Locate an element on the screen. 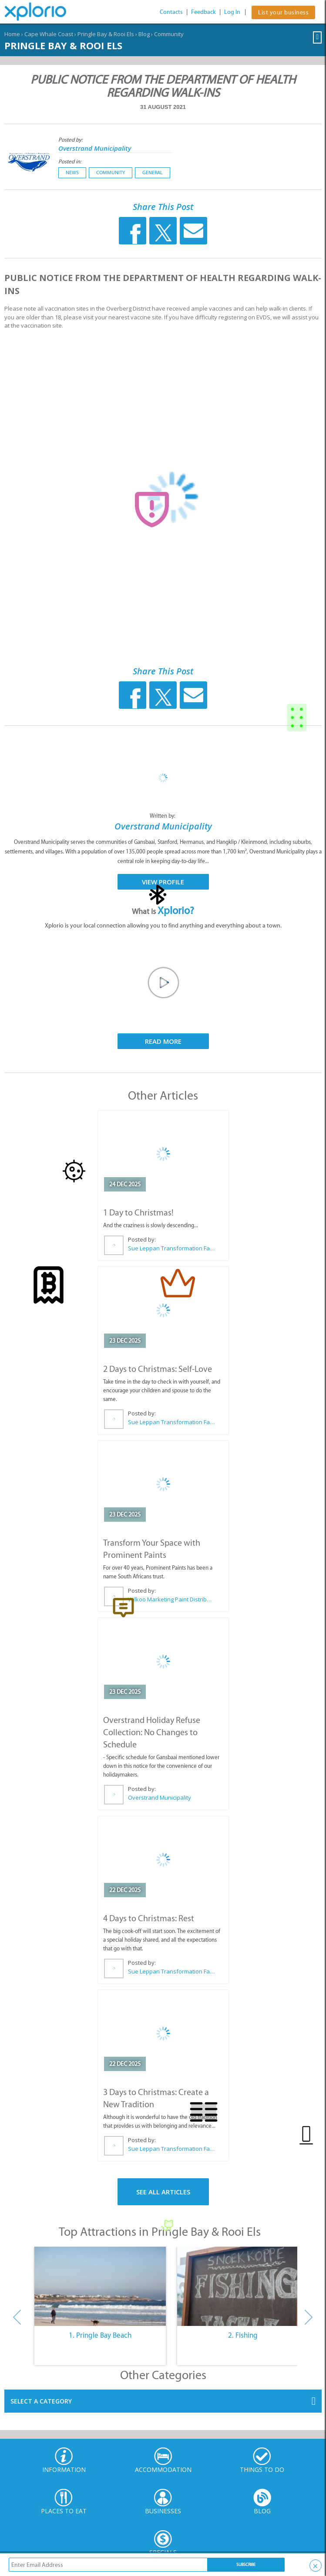 Image resolution: width=326 pixels, height=2576 pixels. link to github repository is located at coordinates (168, 2225).